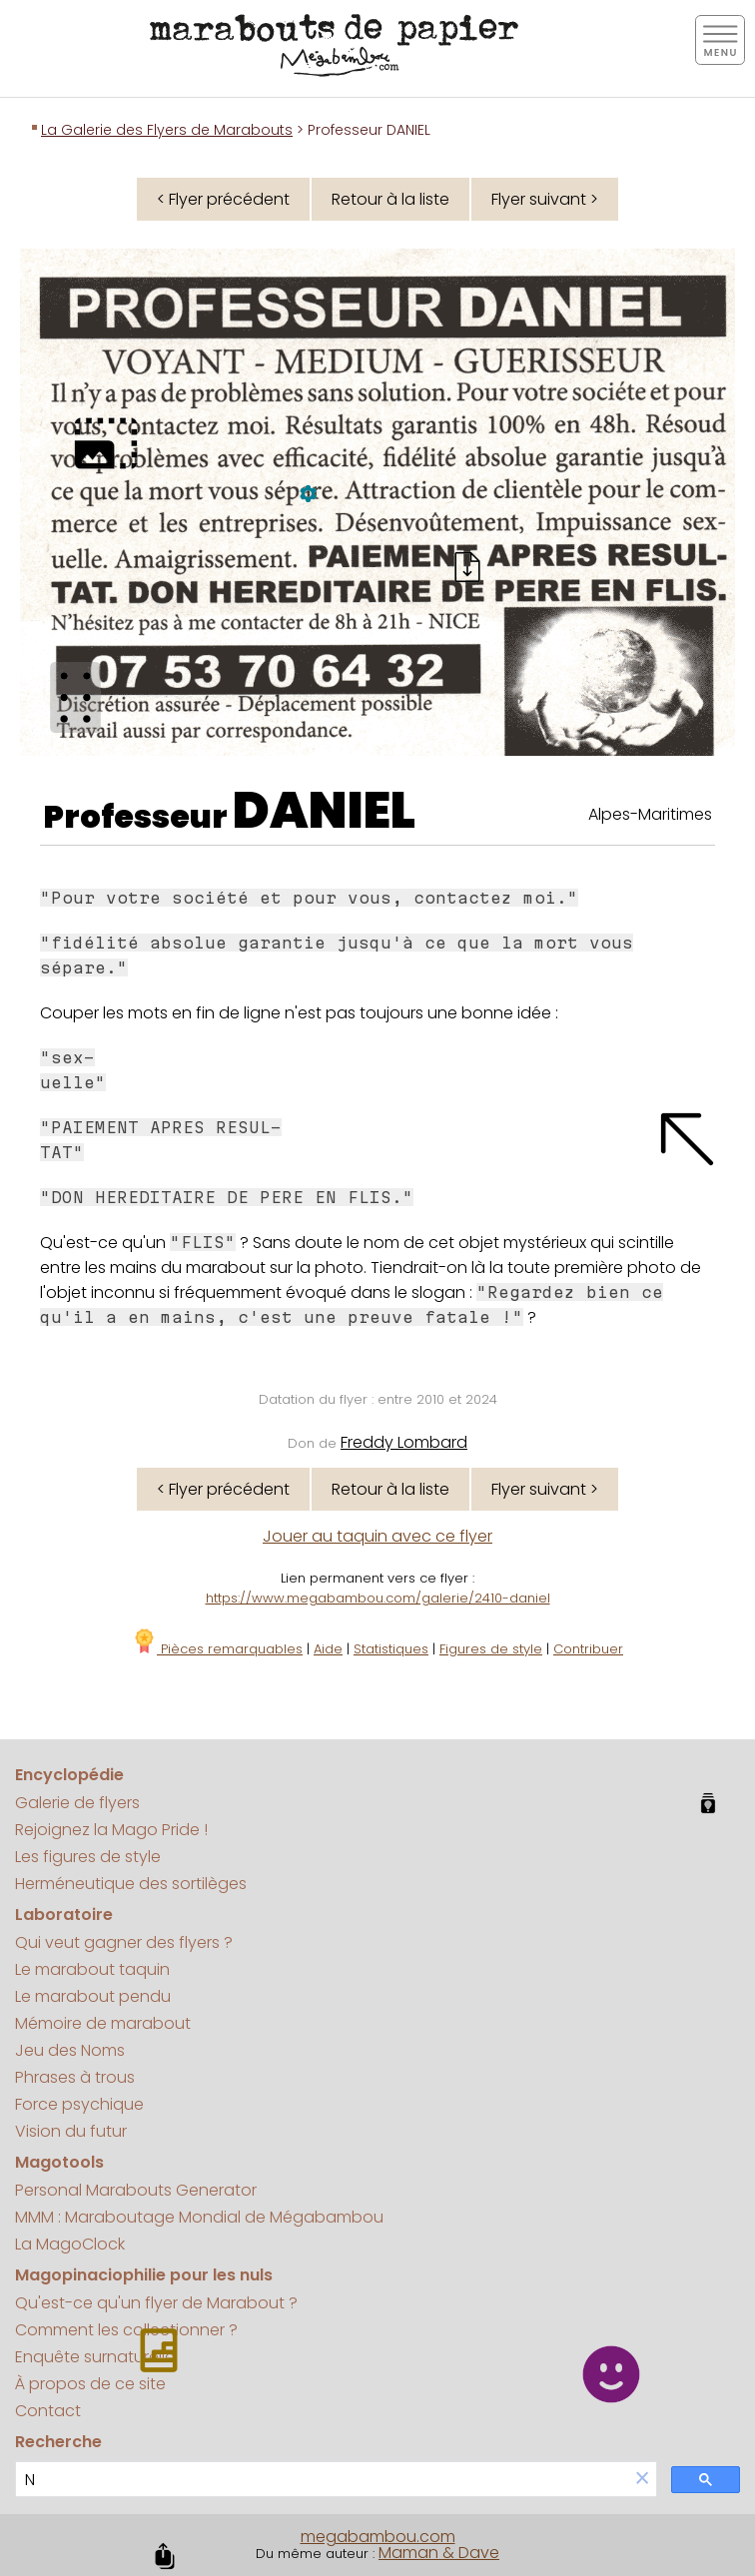  What do you see at coordinates (75, 697) in the screenshot?
I see `drag to reorder items in a list` at bounding box center [75, 697].